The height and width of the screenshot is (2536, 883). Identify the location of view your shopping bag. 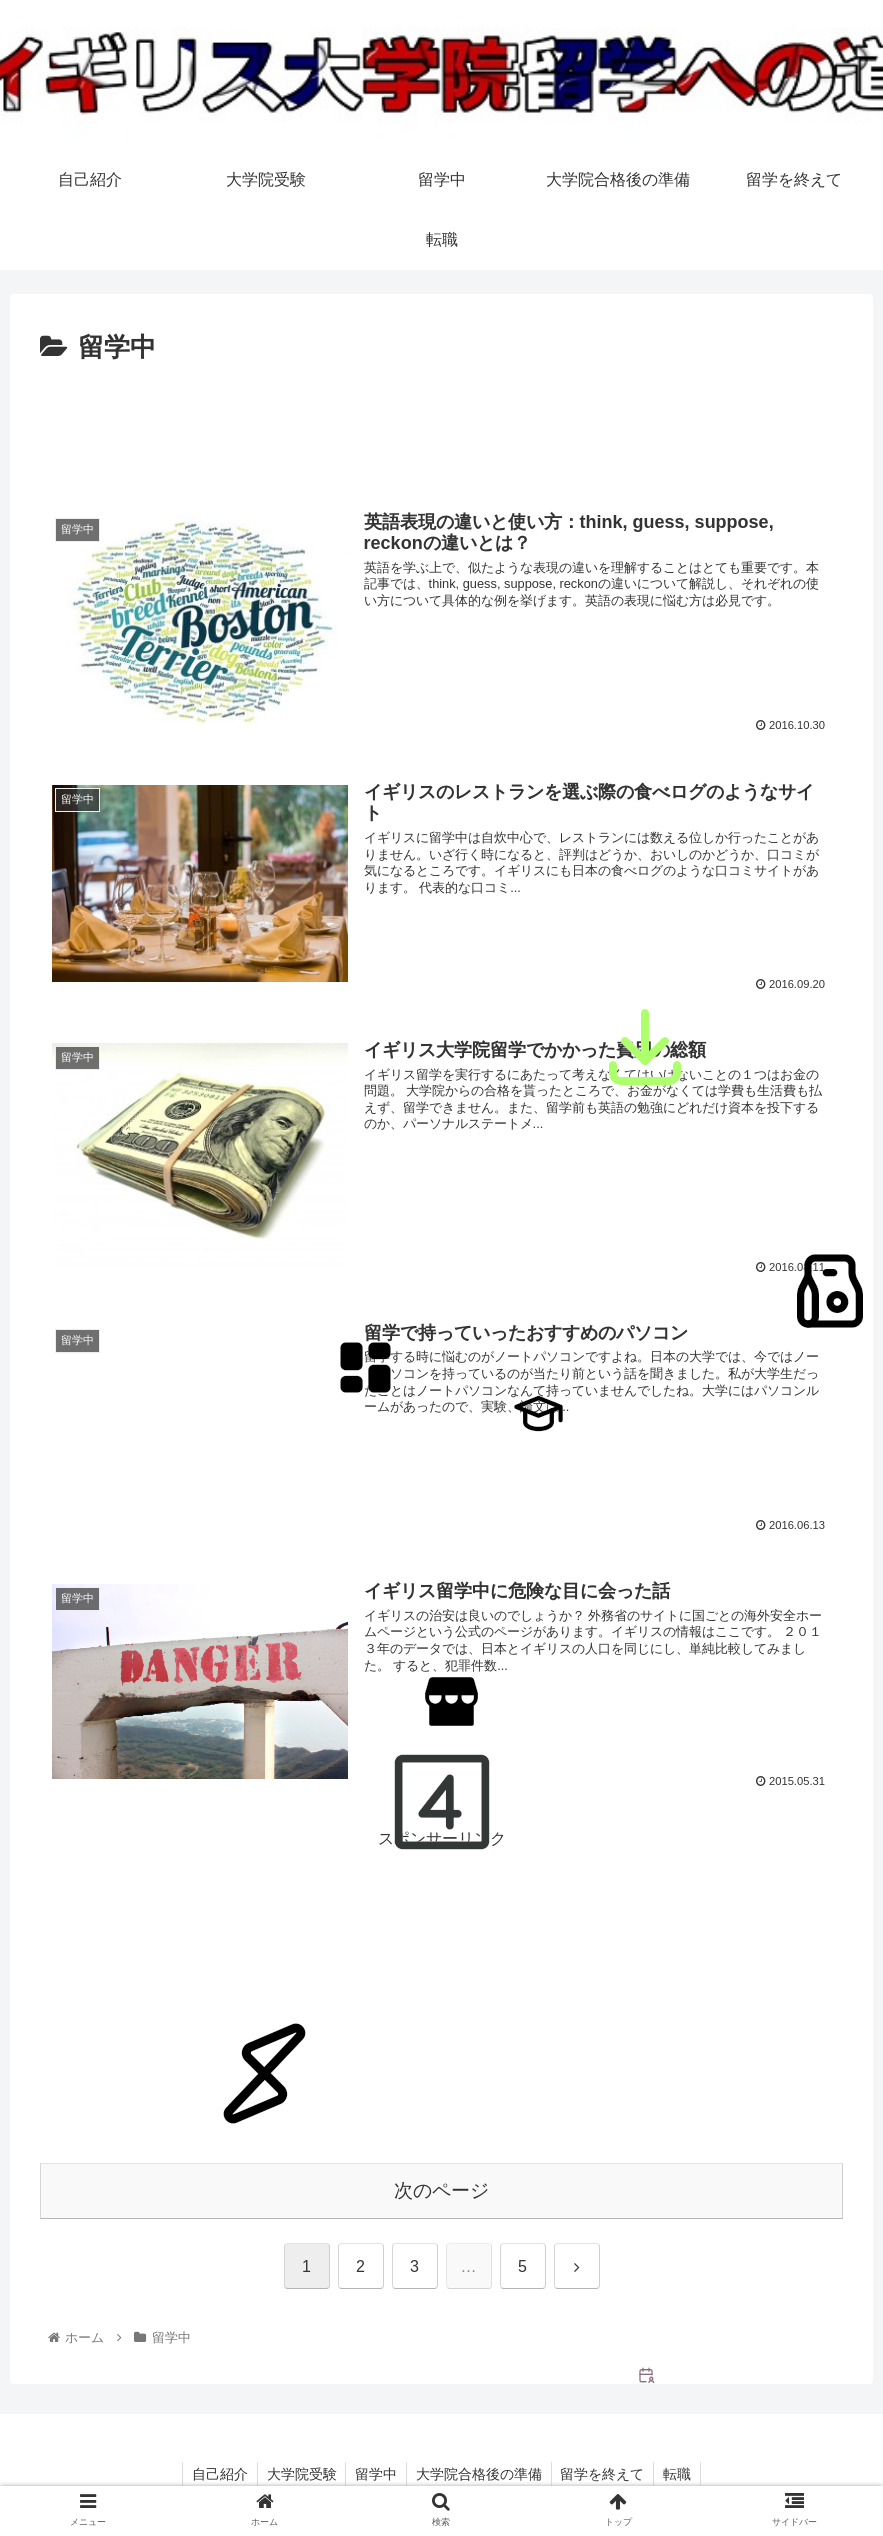
(830, 1291).